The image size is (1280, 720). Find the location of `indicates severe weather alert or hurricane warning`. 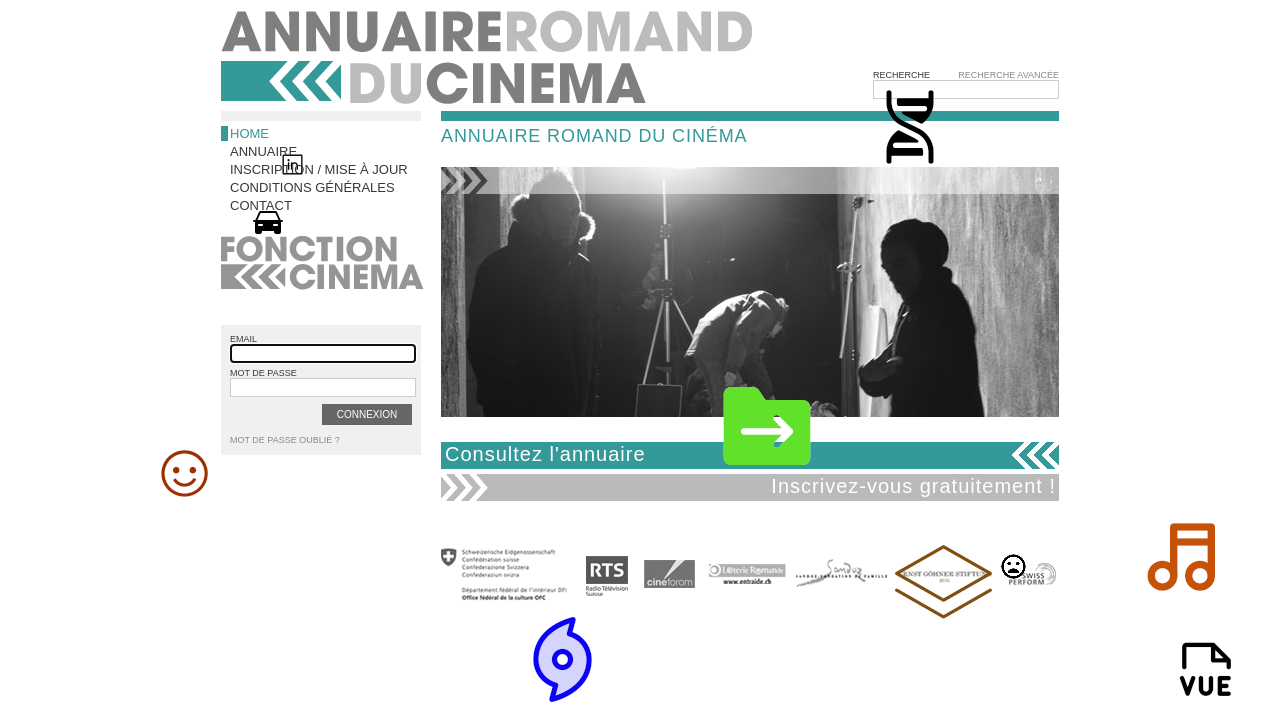

indicates severe weather alert or hurricane warning is located at coordinates (562, 659).